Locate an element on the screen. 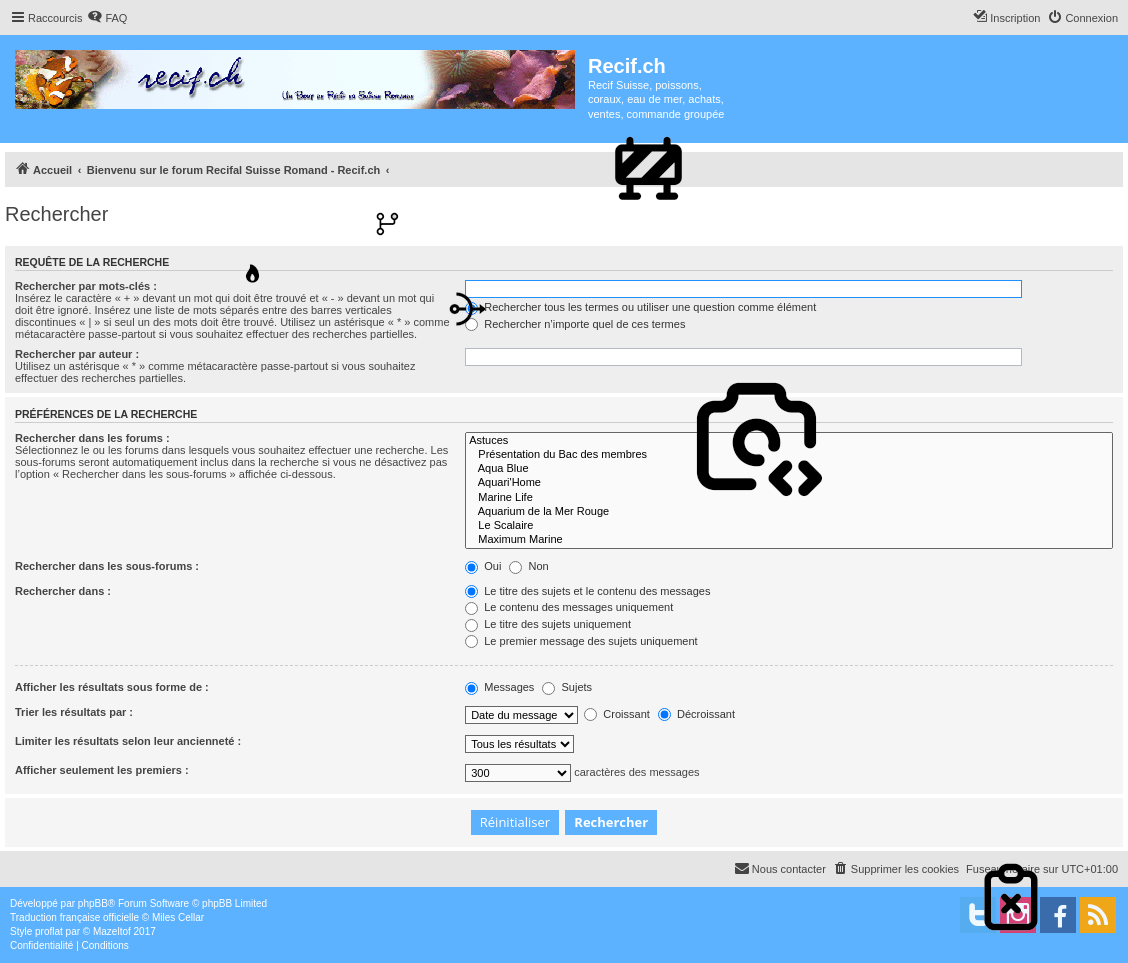 This screenshot has width=1128, height=963. clear clipboard contents is located at coordinates (1011, 897).